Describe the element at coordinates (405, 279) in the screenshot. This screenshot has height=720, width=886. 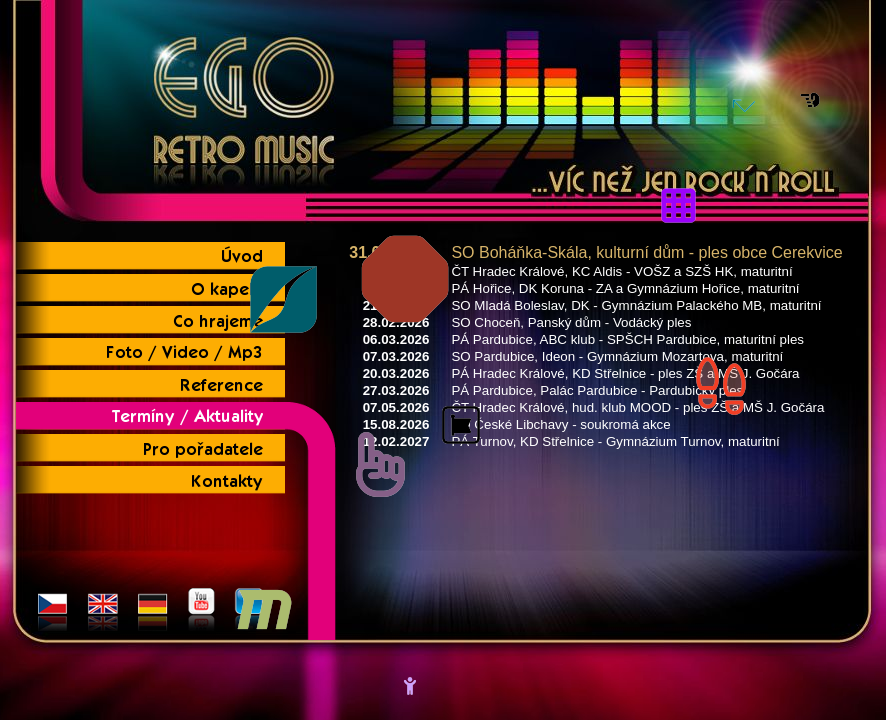
I see `stop or halt action indicator` at that location.